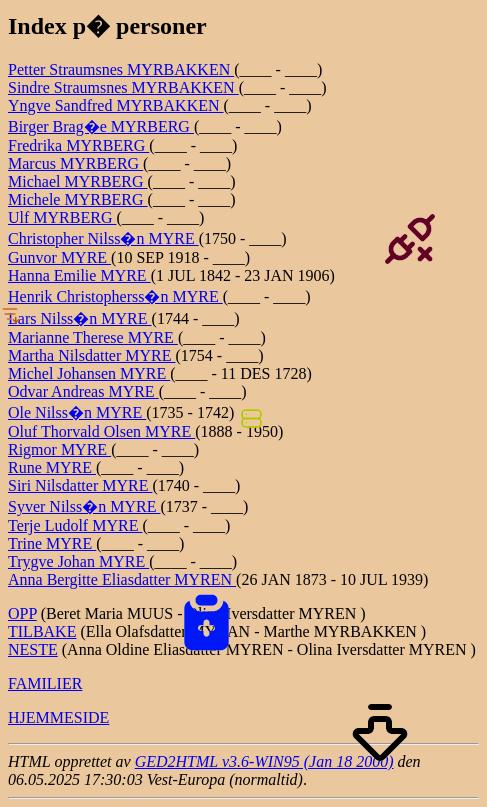  What do you see at coordinates (380, 731) in the screenshot?
I see `download file to device` at bounding box center [380, 731].